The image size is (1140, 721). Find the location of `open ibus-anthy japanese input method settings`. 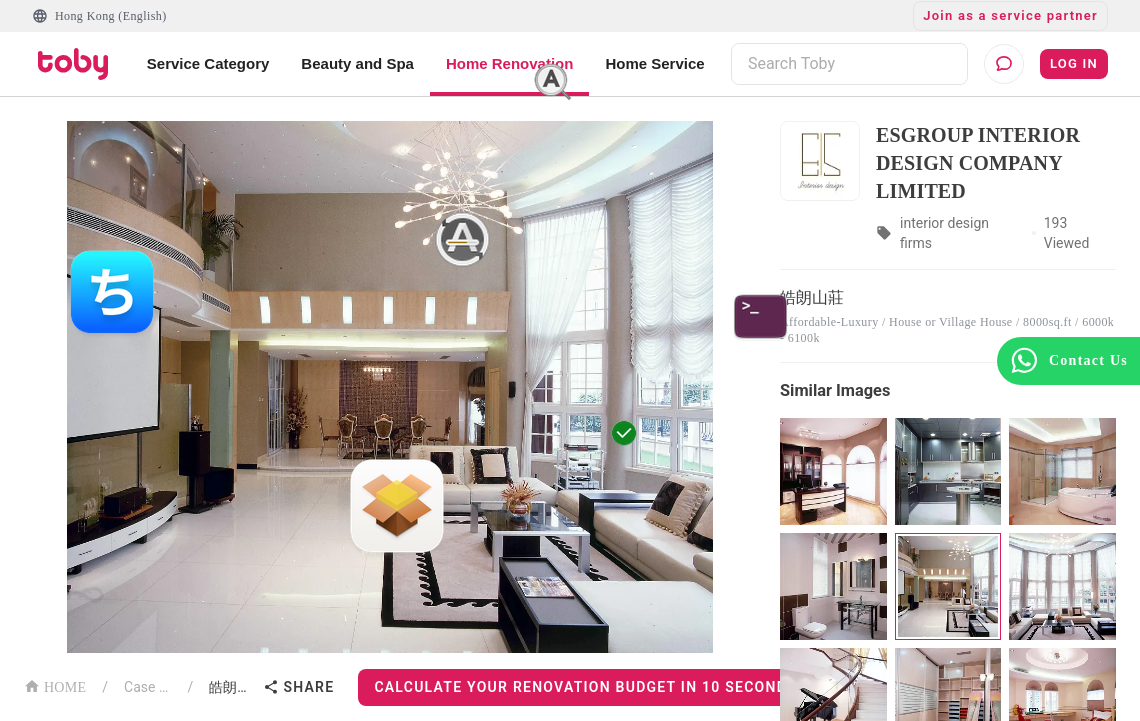

open ibus-anthy japanese input method settings is located at coordinates (112, 292).